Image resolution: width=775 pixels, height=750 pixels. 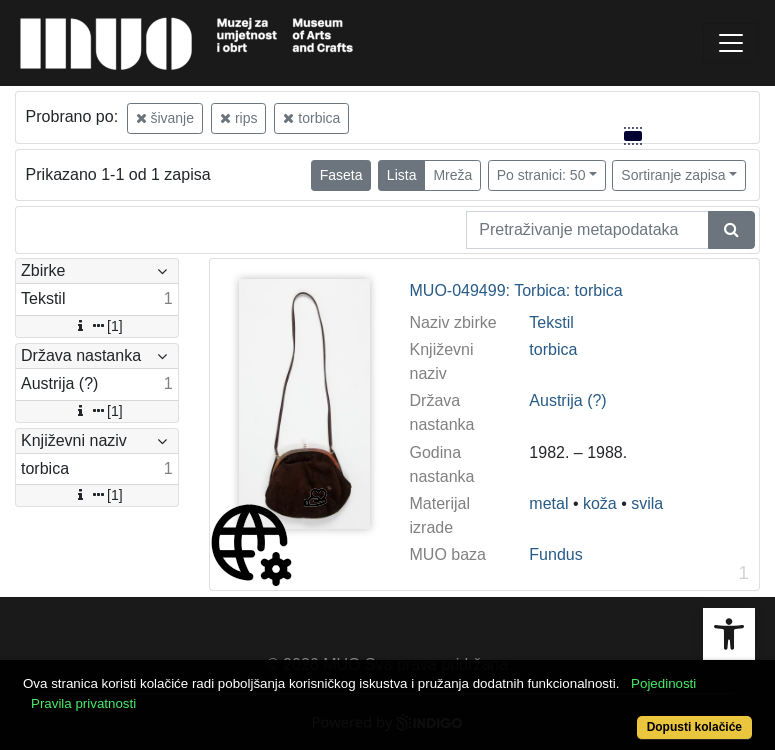 I want to click on donate or give to charity, so click(x=316, y=498).